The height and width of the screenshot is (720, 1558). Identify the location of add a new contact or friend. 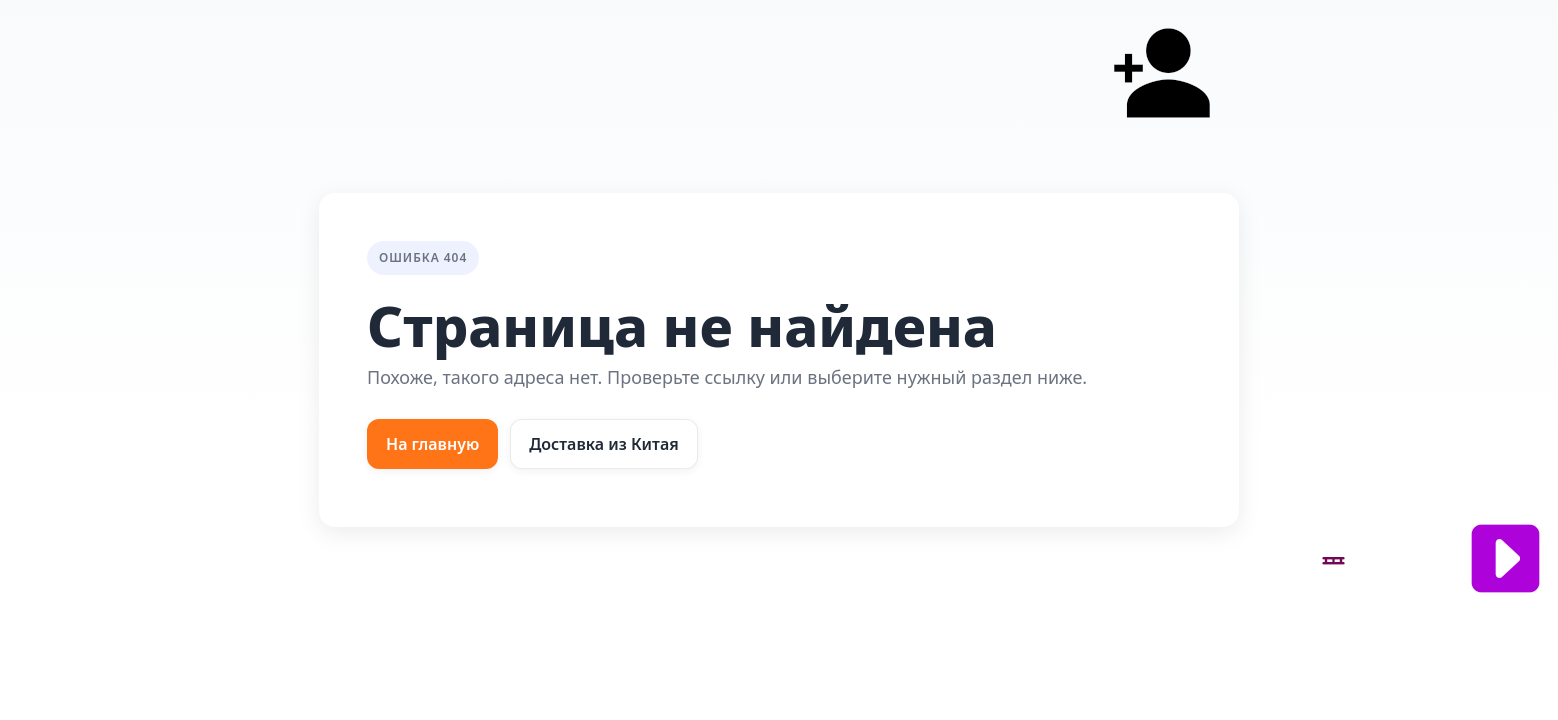
(1162, 73).